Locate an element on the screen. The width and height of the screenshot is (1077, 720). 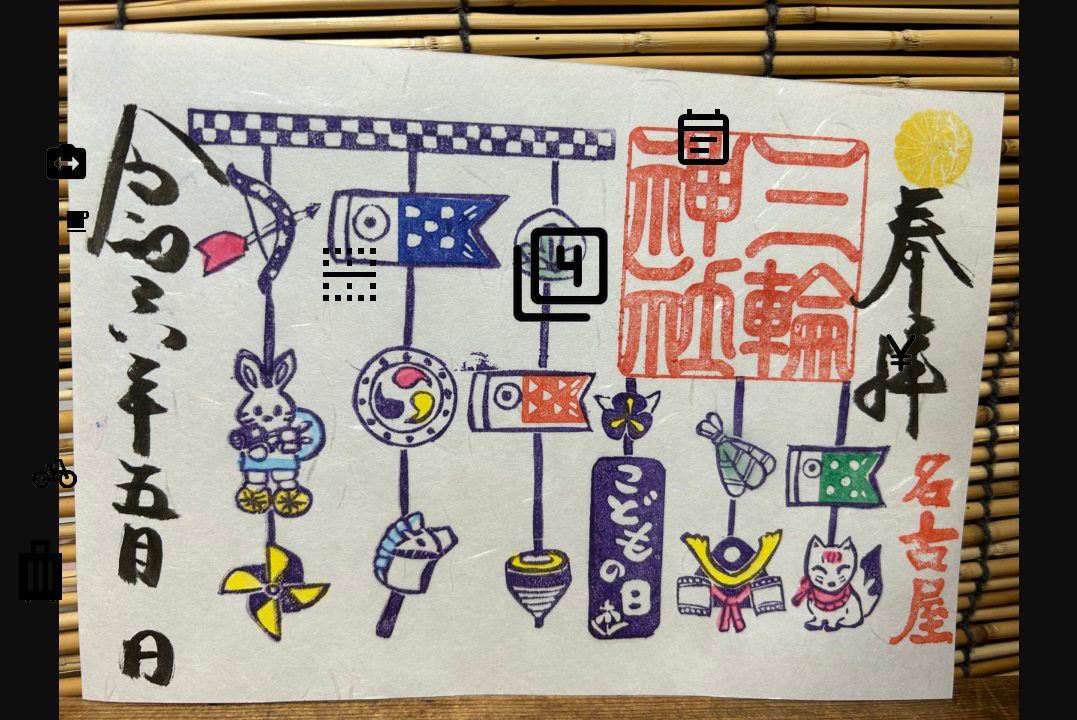
find nearby cafes or coffee shops is located at coordinates (76, 221).